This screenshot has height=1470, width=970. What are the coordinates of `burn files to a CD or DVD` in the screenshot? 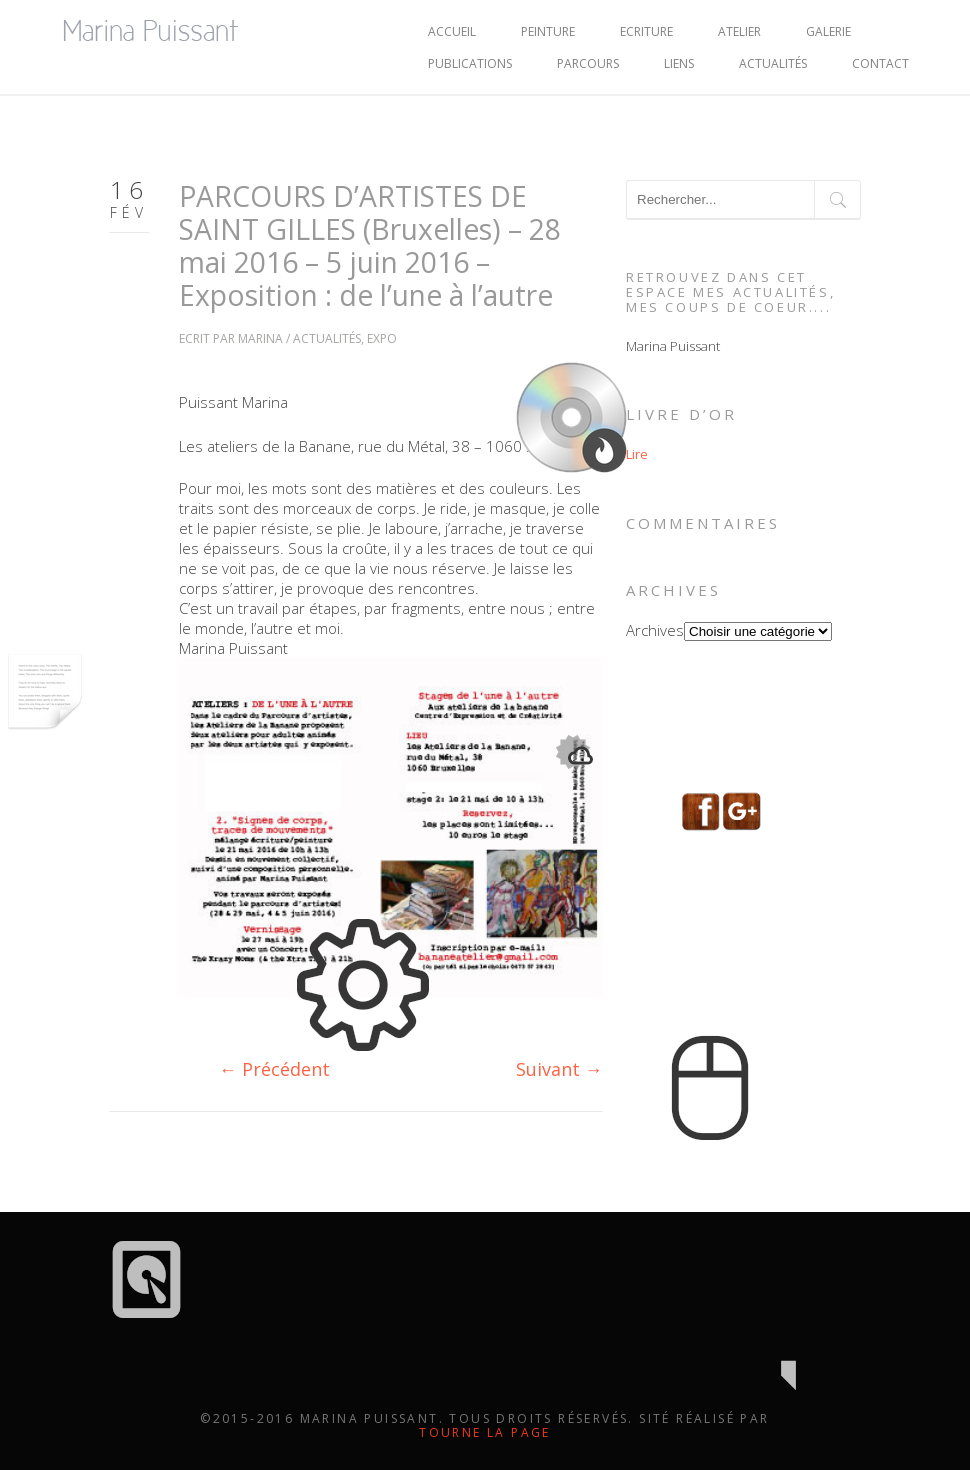 It's located at (571, 417).